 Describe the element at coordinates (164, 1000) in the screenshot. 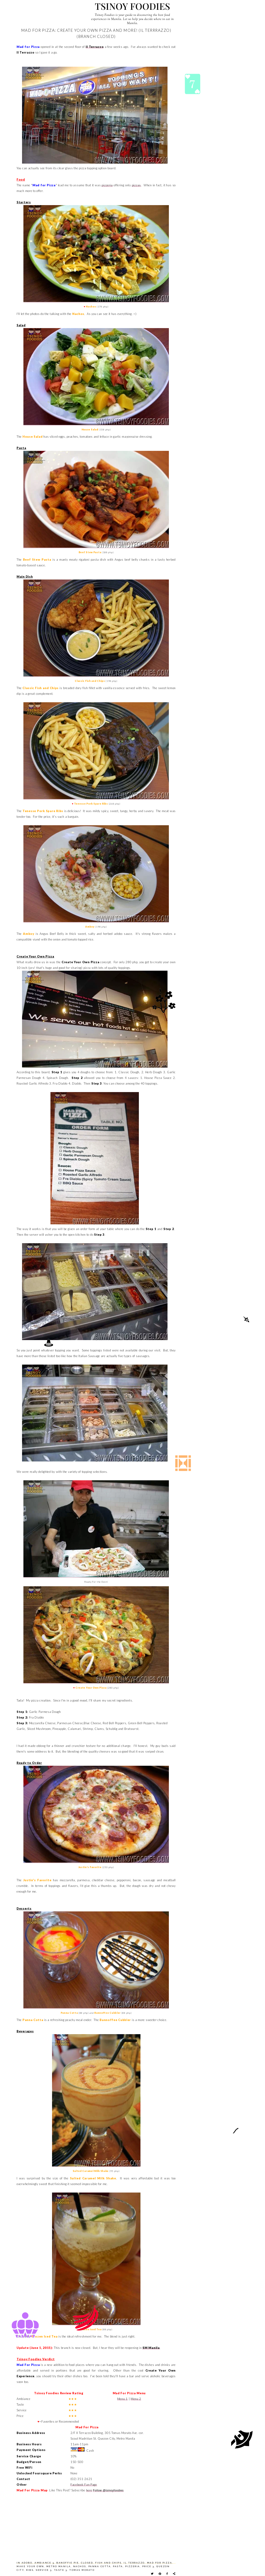

I see `flax plant icon for crafting or farming games` at that location.